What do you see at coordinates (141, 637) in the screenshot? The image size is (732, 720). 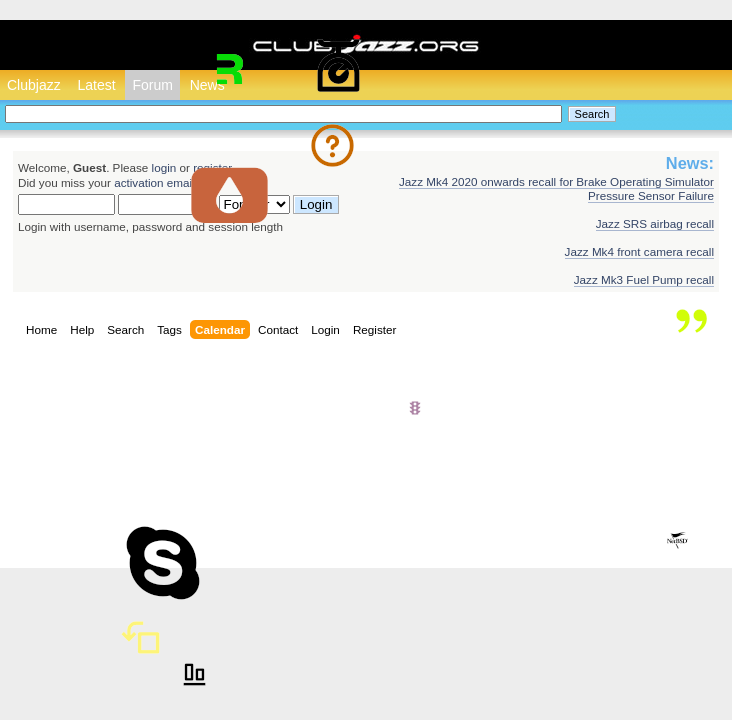 I see `rotate object counterclockwise` at bounding box center [141, 637].